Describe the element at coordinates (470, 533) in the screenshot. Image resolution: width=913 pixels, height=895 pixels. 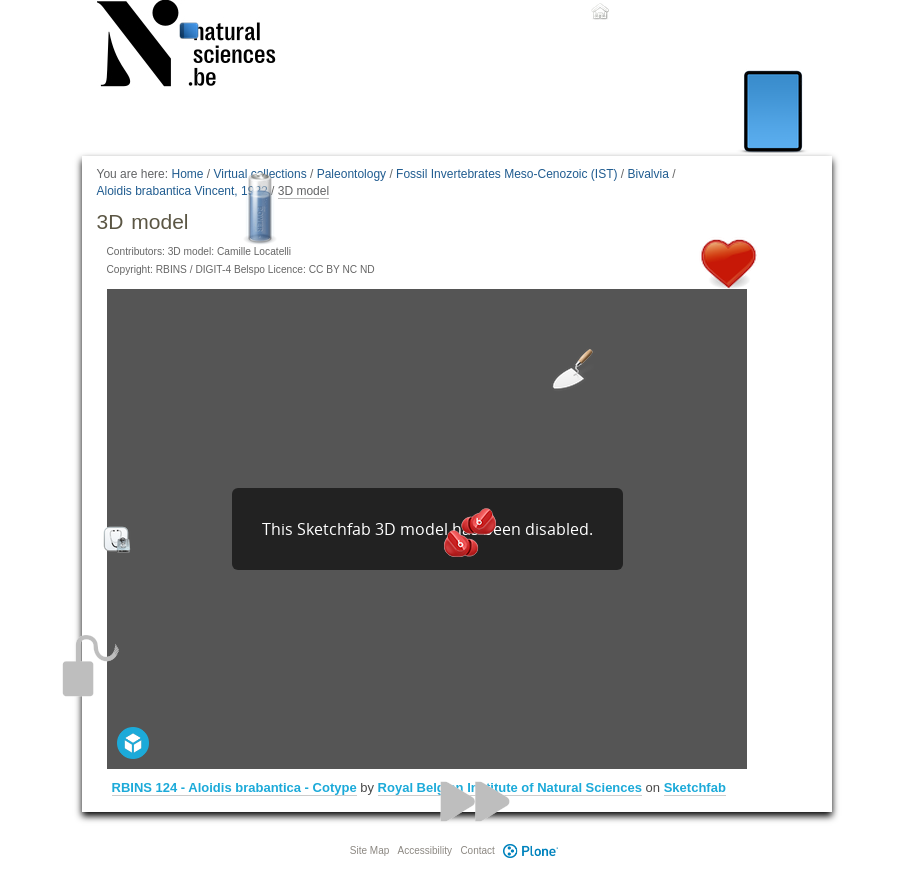
I see `beats earbuds bluetooth device icon` at that location.